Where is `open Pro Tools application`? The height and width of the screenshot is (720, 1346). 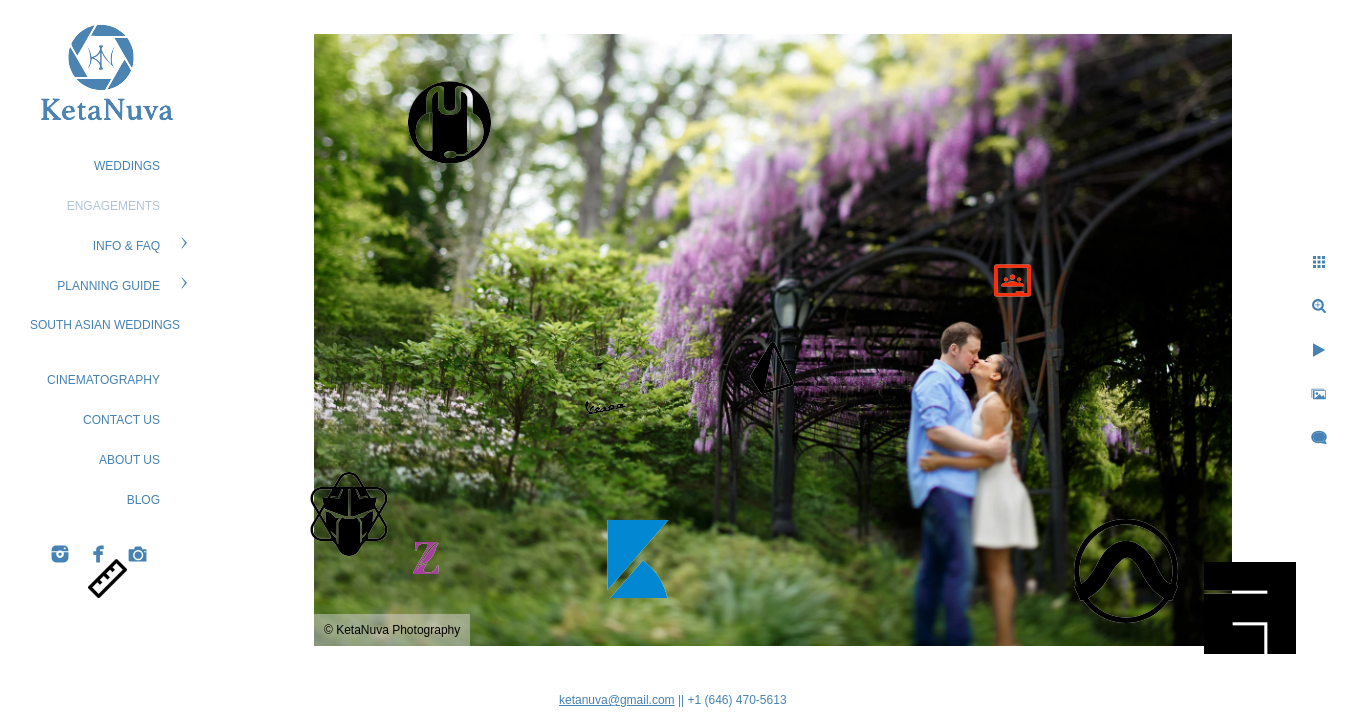
open Pro Tools application is located at coordinates (1126, 571).